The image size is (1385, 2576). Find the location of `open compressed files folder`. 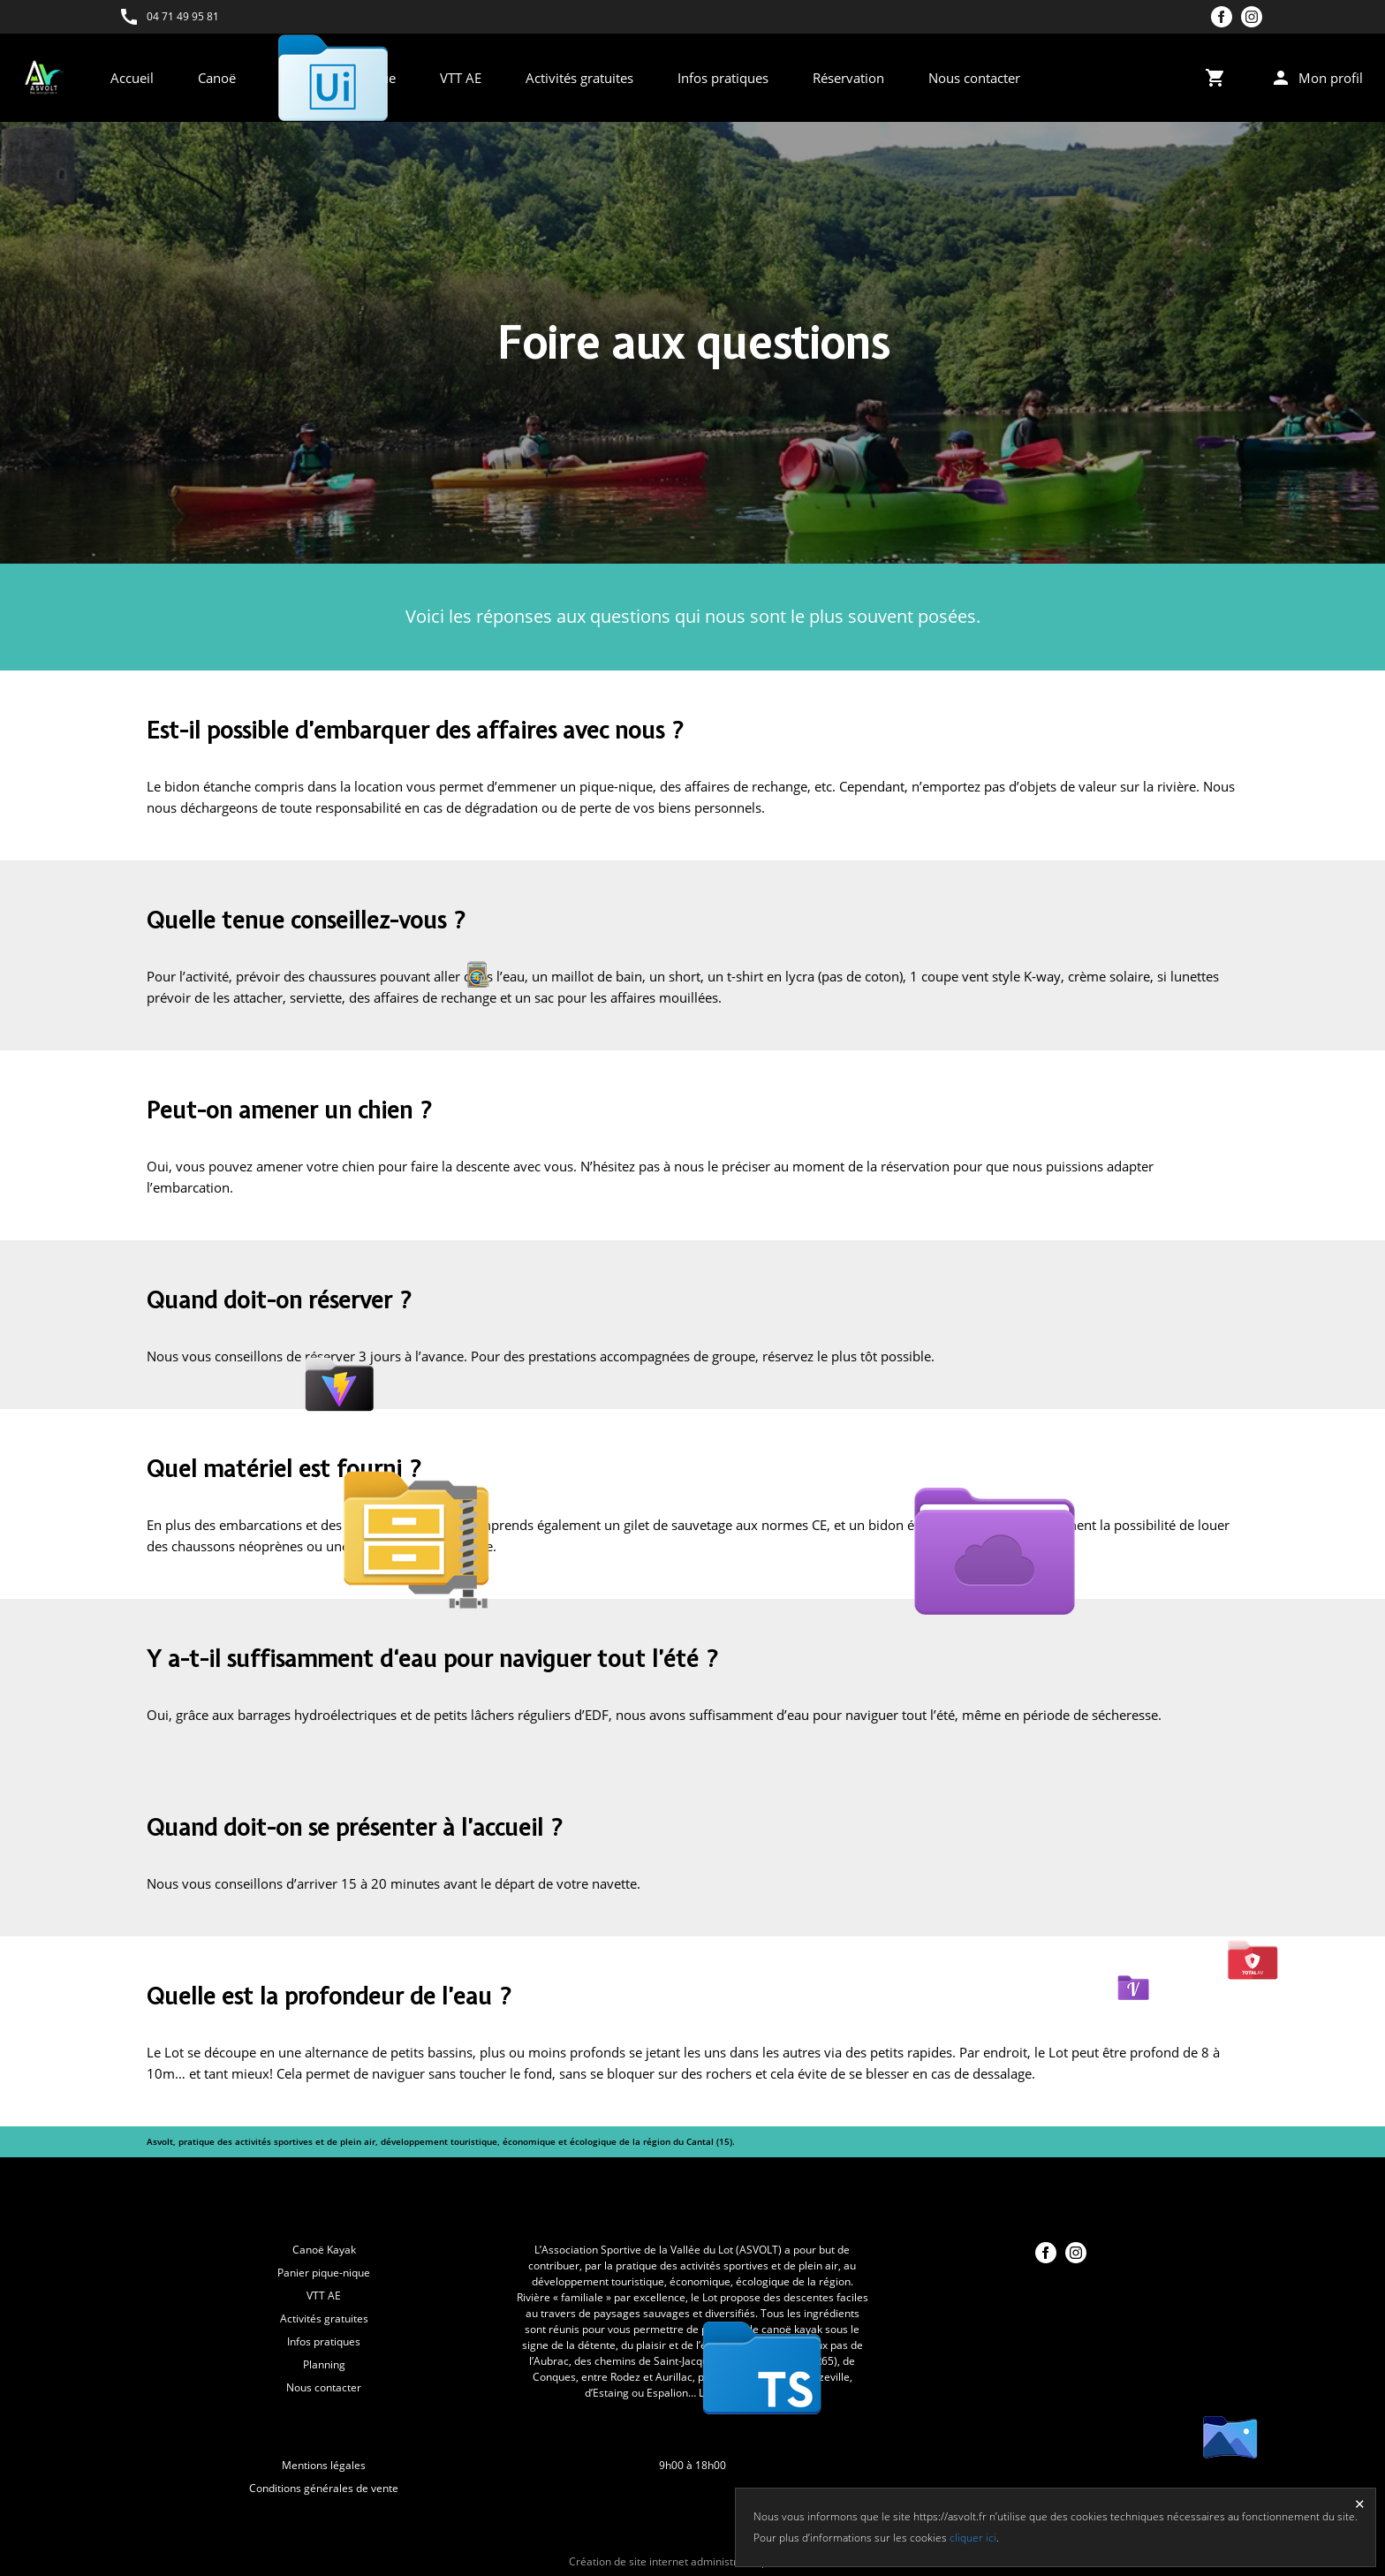

open compressed files folder is located at coordinates (415, 1532).